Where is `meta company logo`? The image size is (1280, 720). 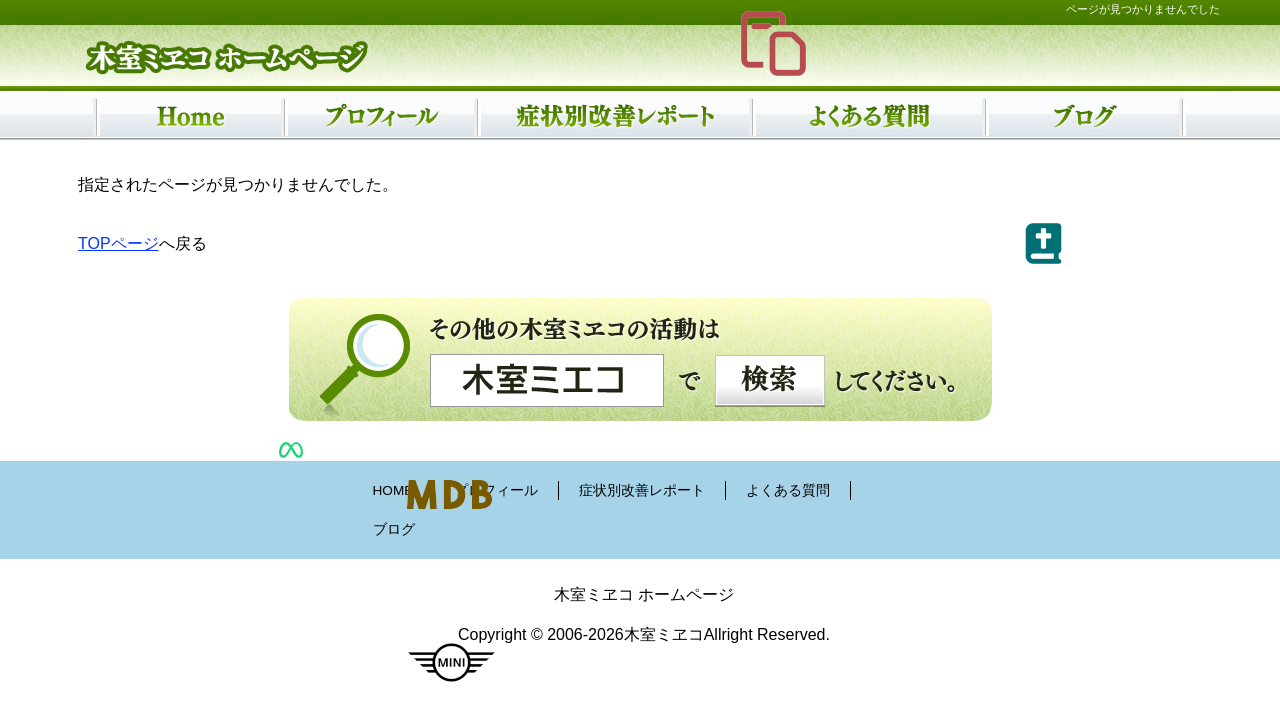 meta company logo is located at coordinates (291, 450).